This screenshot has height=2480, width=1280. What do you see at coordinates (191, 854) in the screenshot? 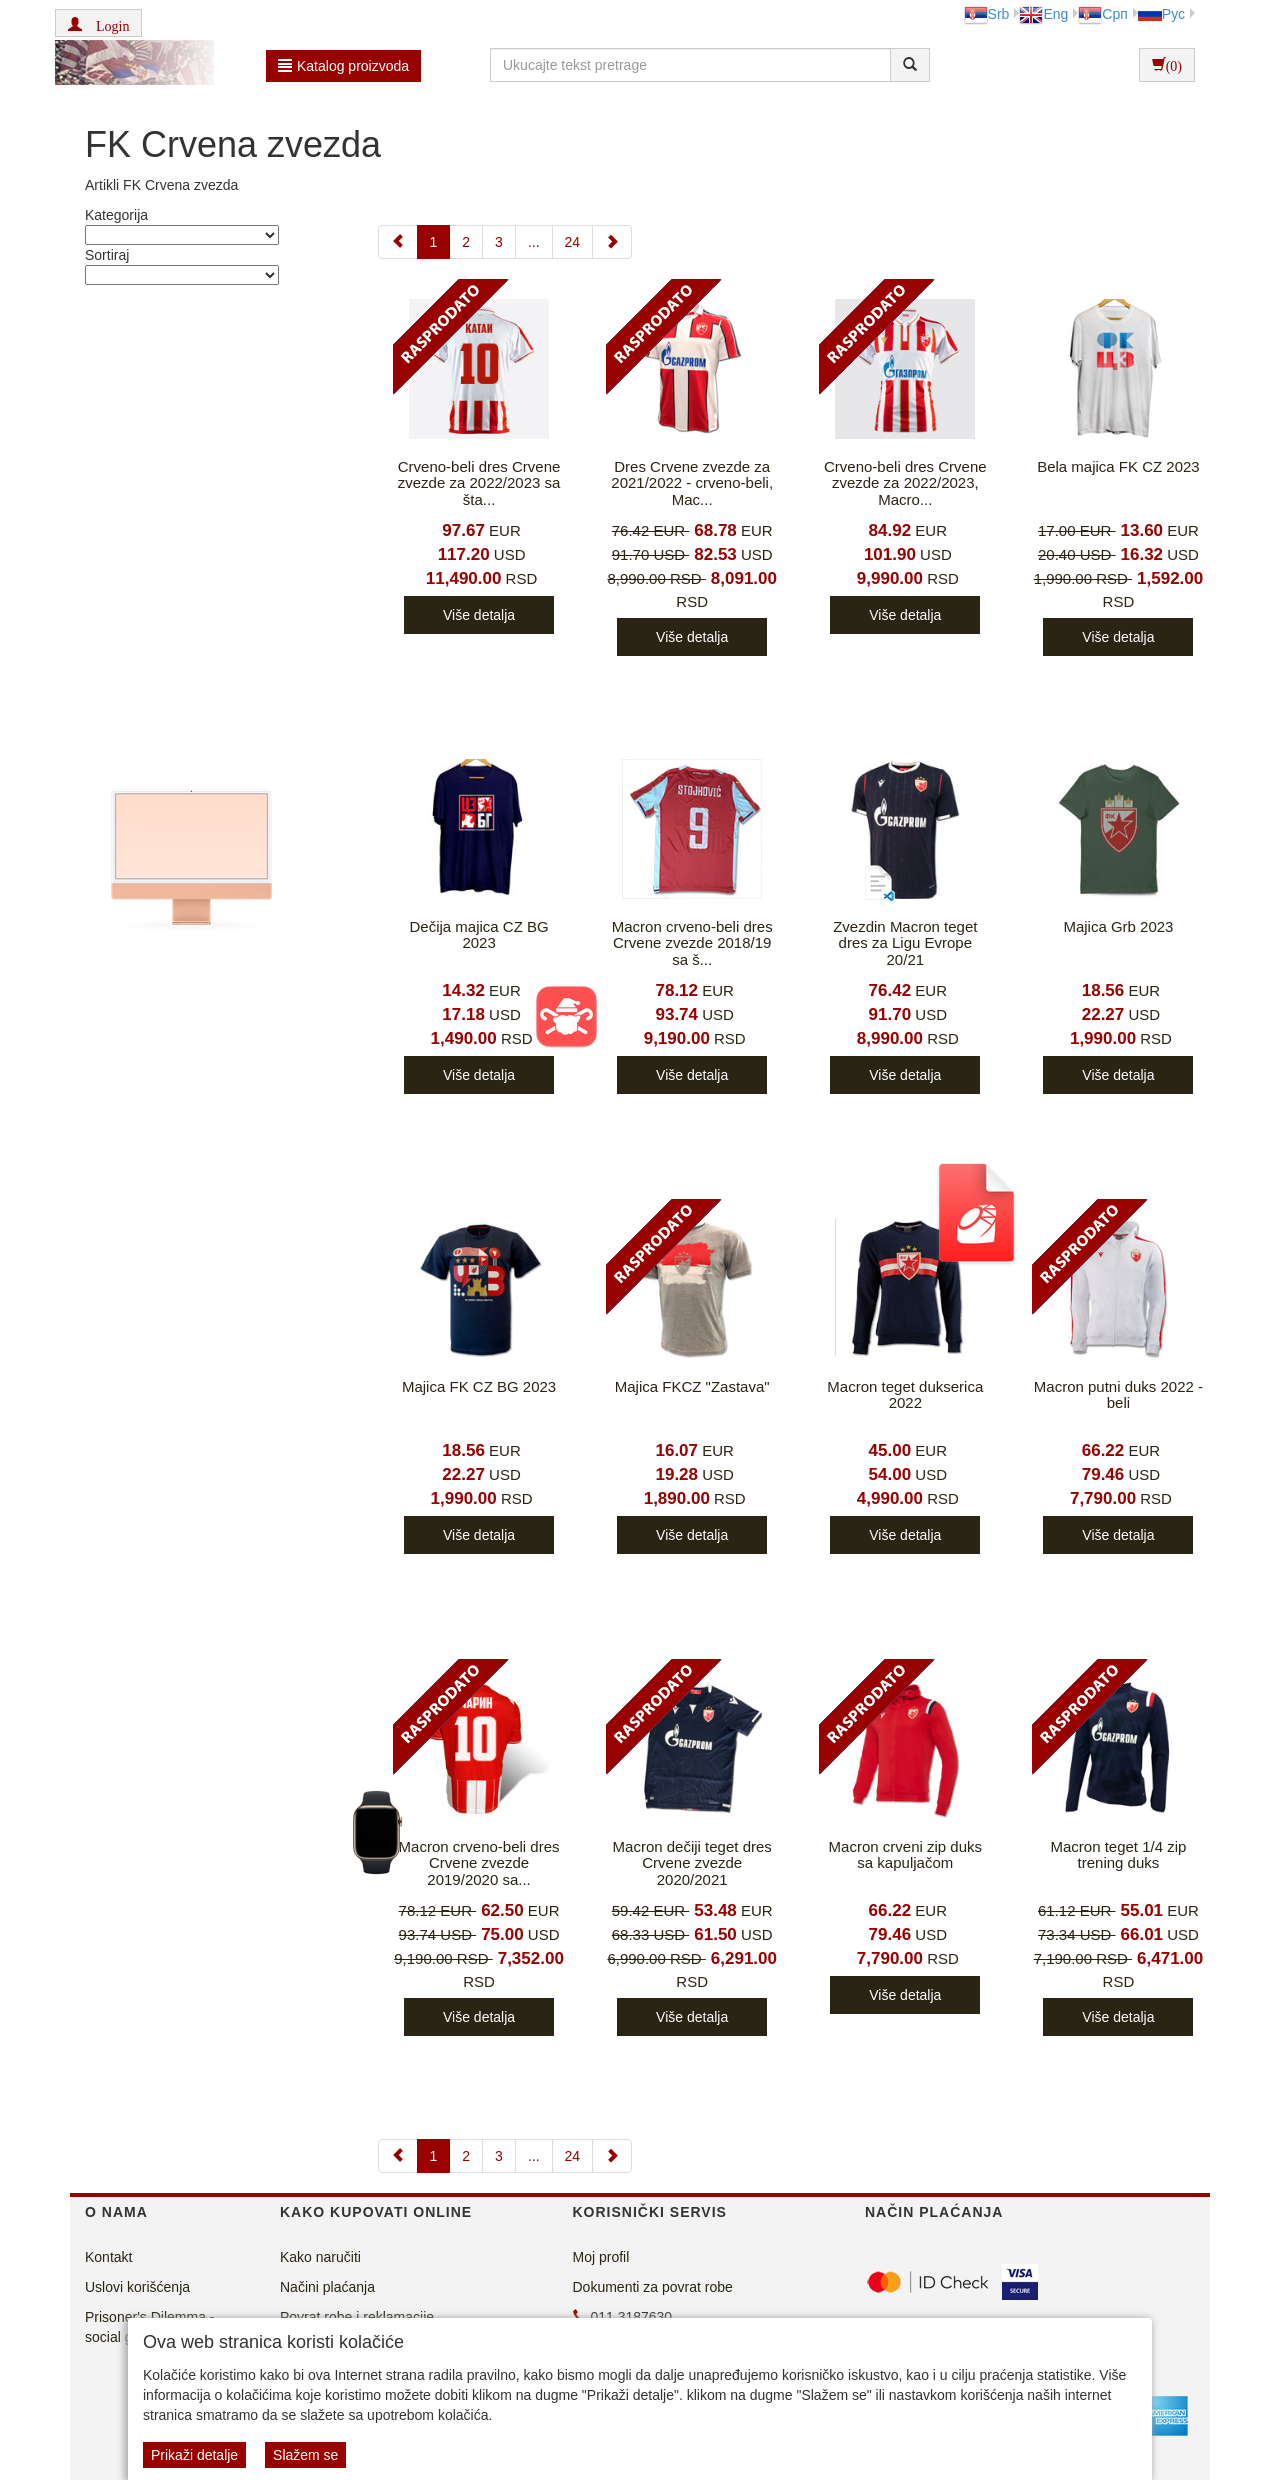
I see `represents an orange iMac device in system settings` at bounding box center [191, 854].